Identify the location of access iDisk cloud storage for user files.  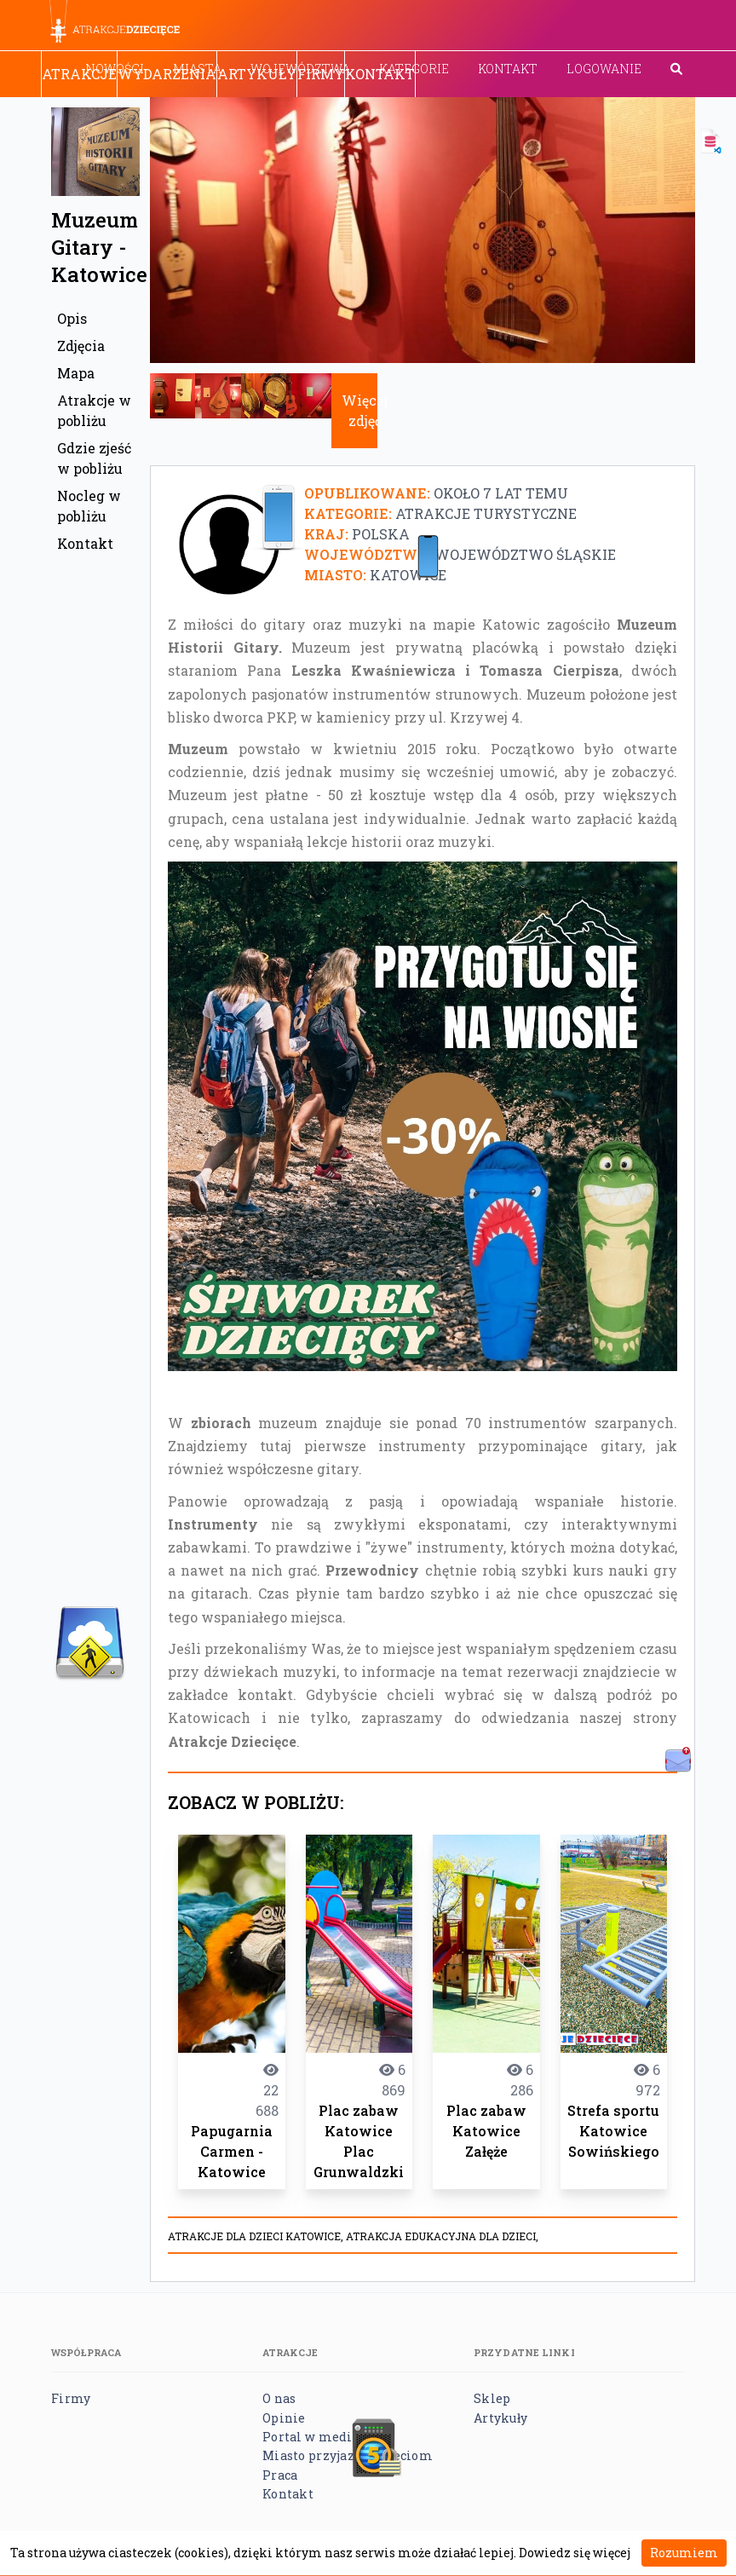
(89, 1643).